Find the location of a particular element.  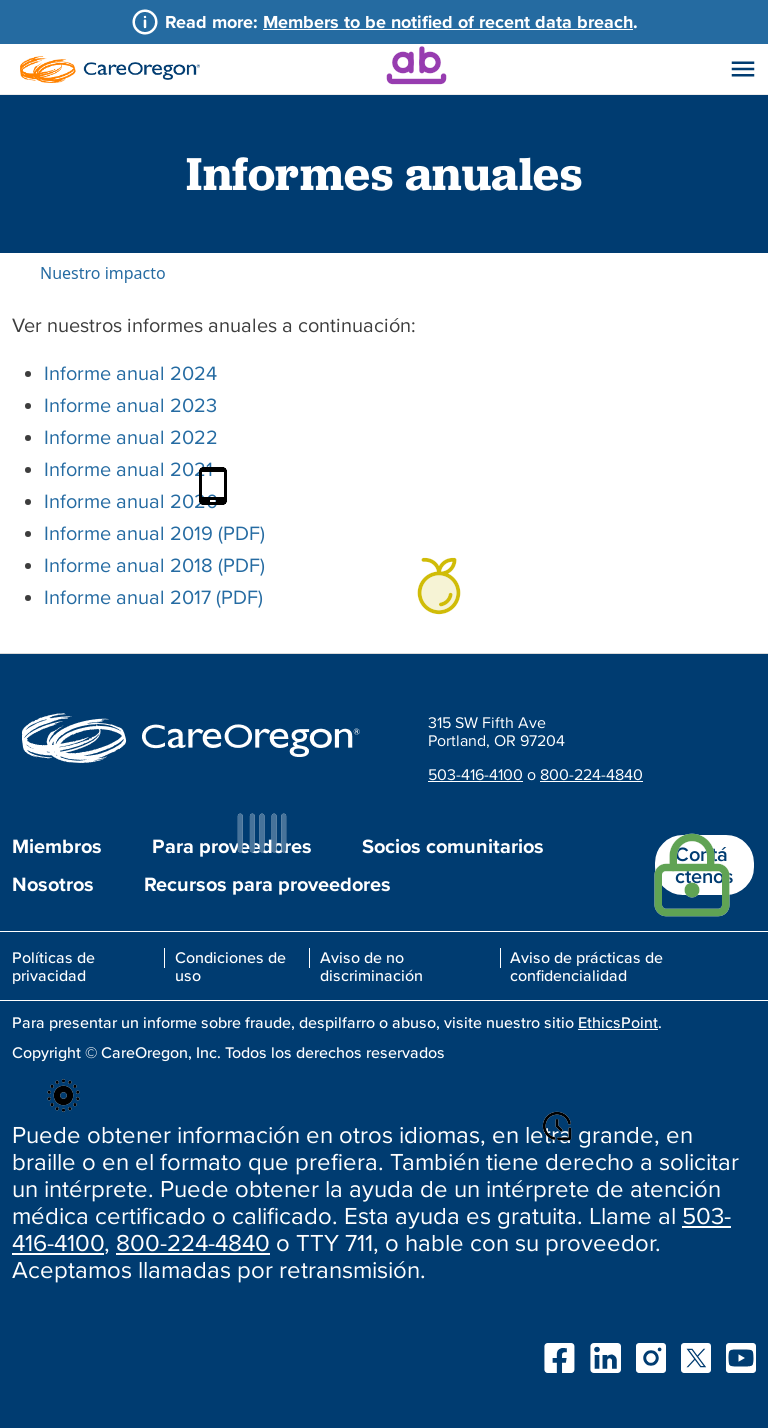

scan a barcode is located at coordinates (262, 833).